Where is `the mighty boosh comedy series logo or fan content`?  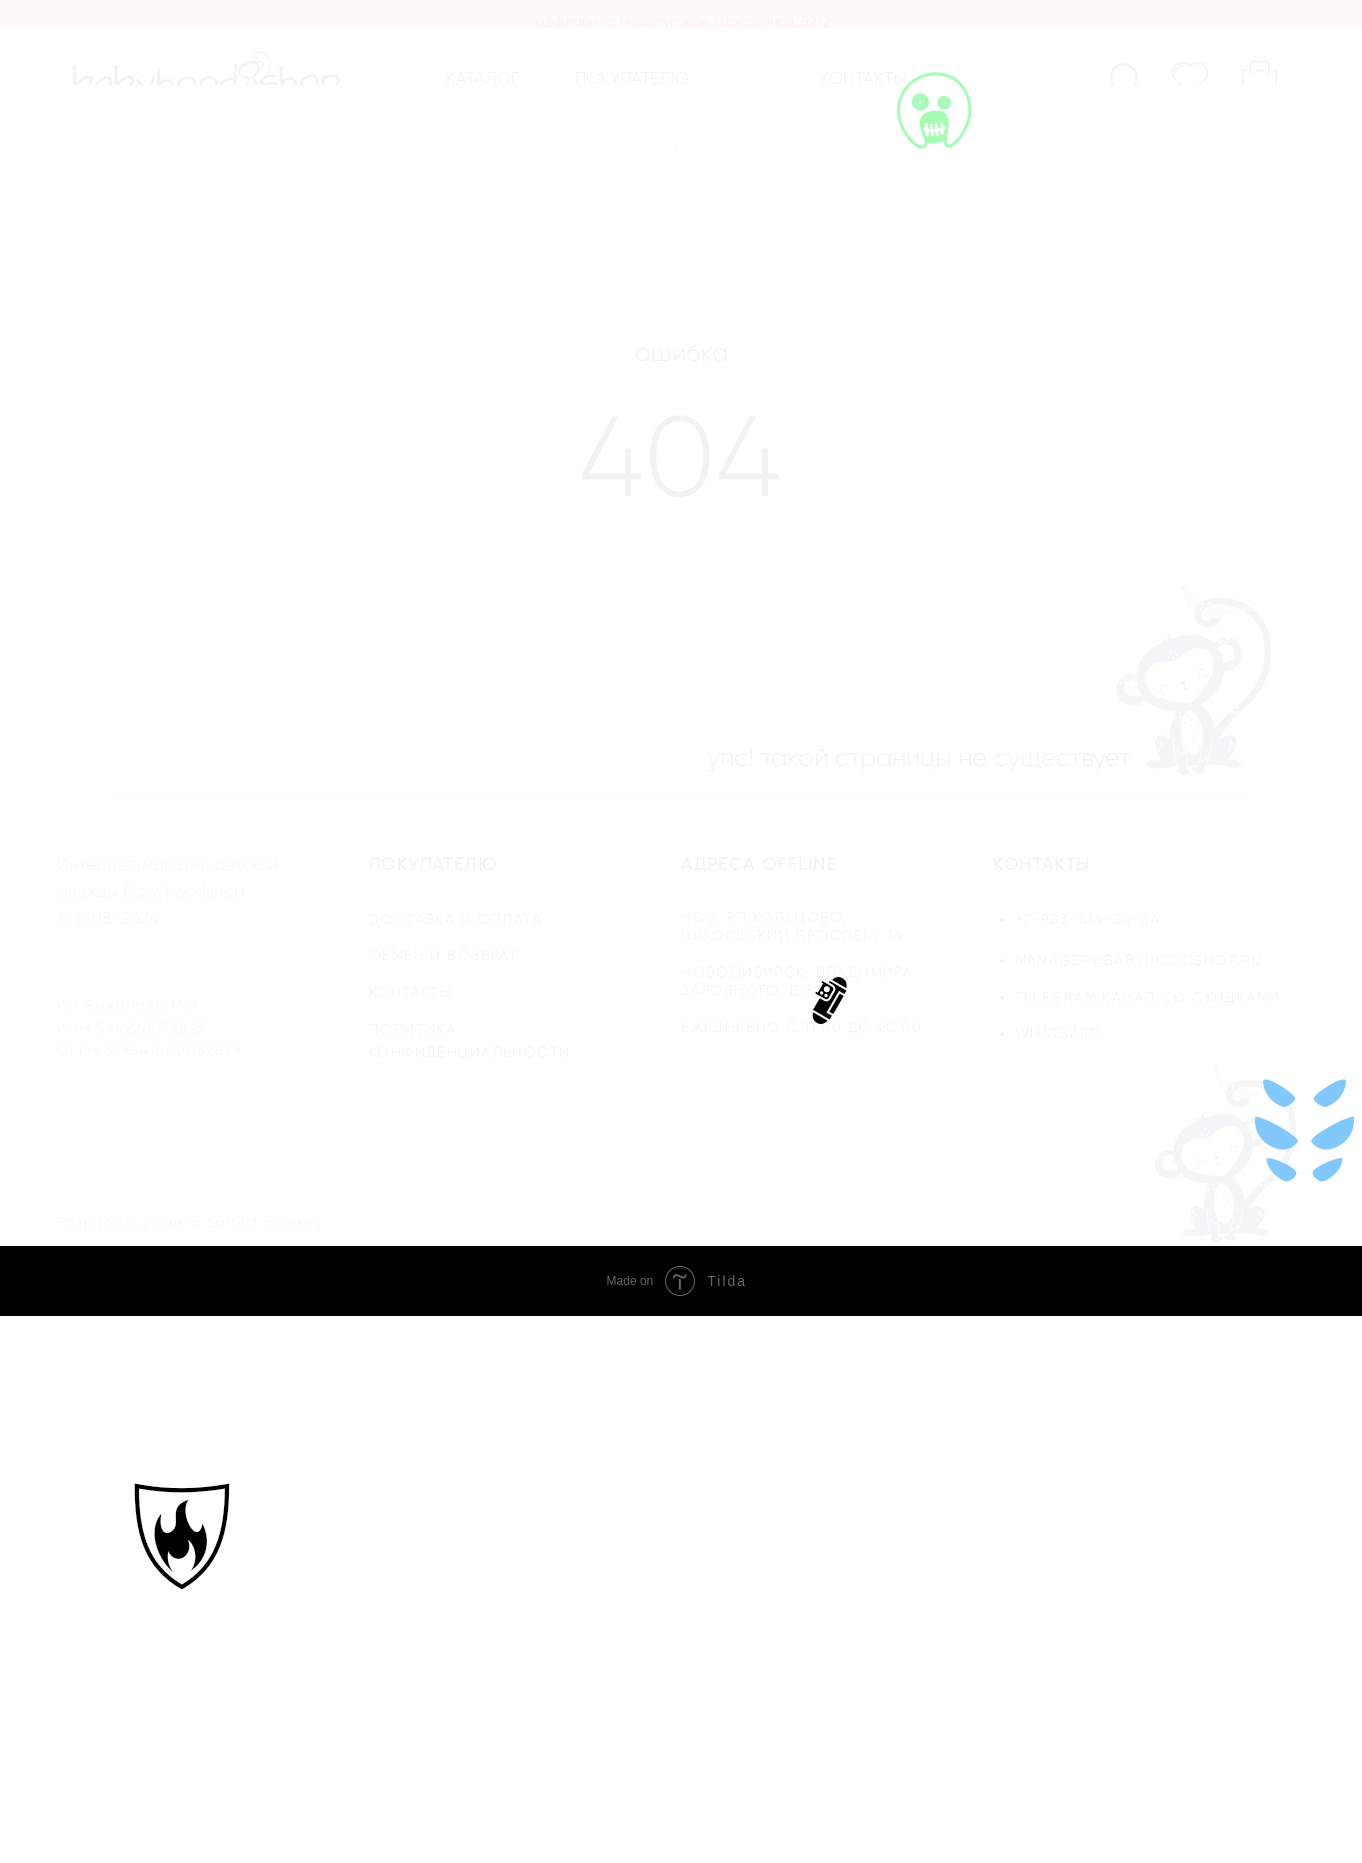
the mighty boosh comedy series logo or fan content is located at coordinates (934, 110).